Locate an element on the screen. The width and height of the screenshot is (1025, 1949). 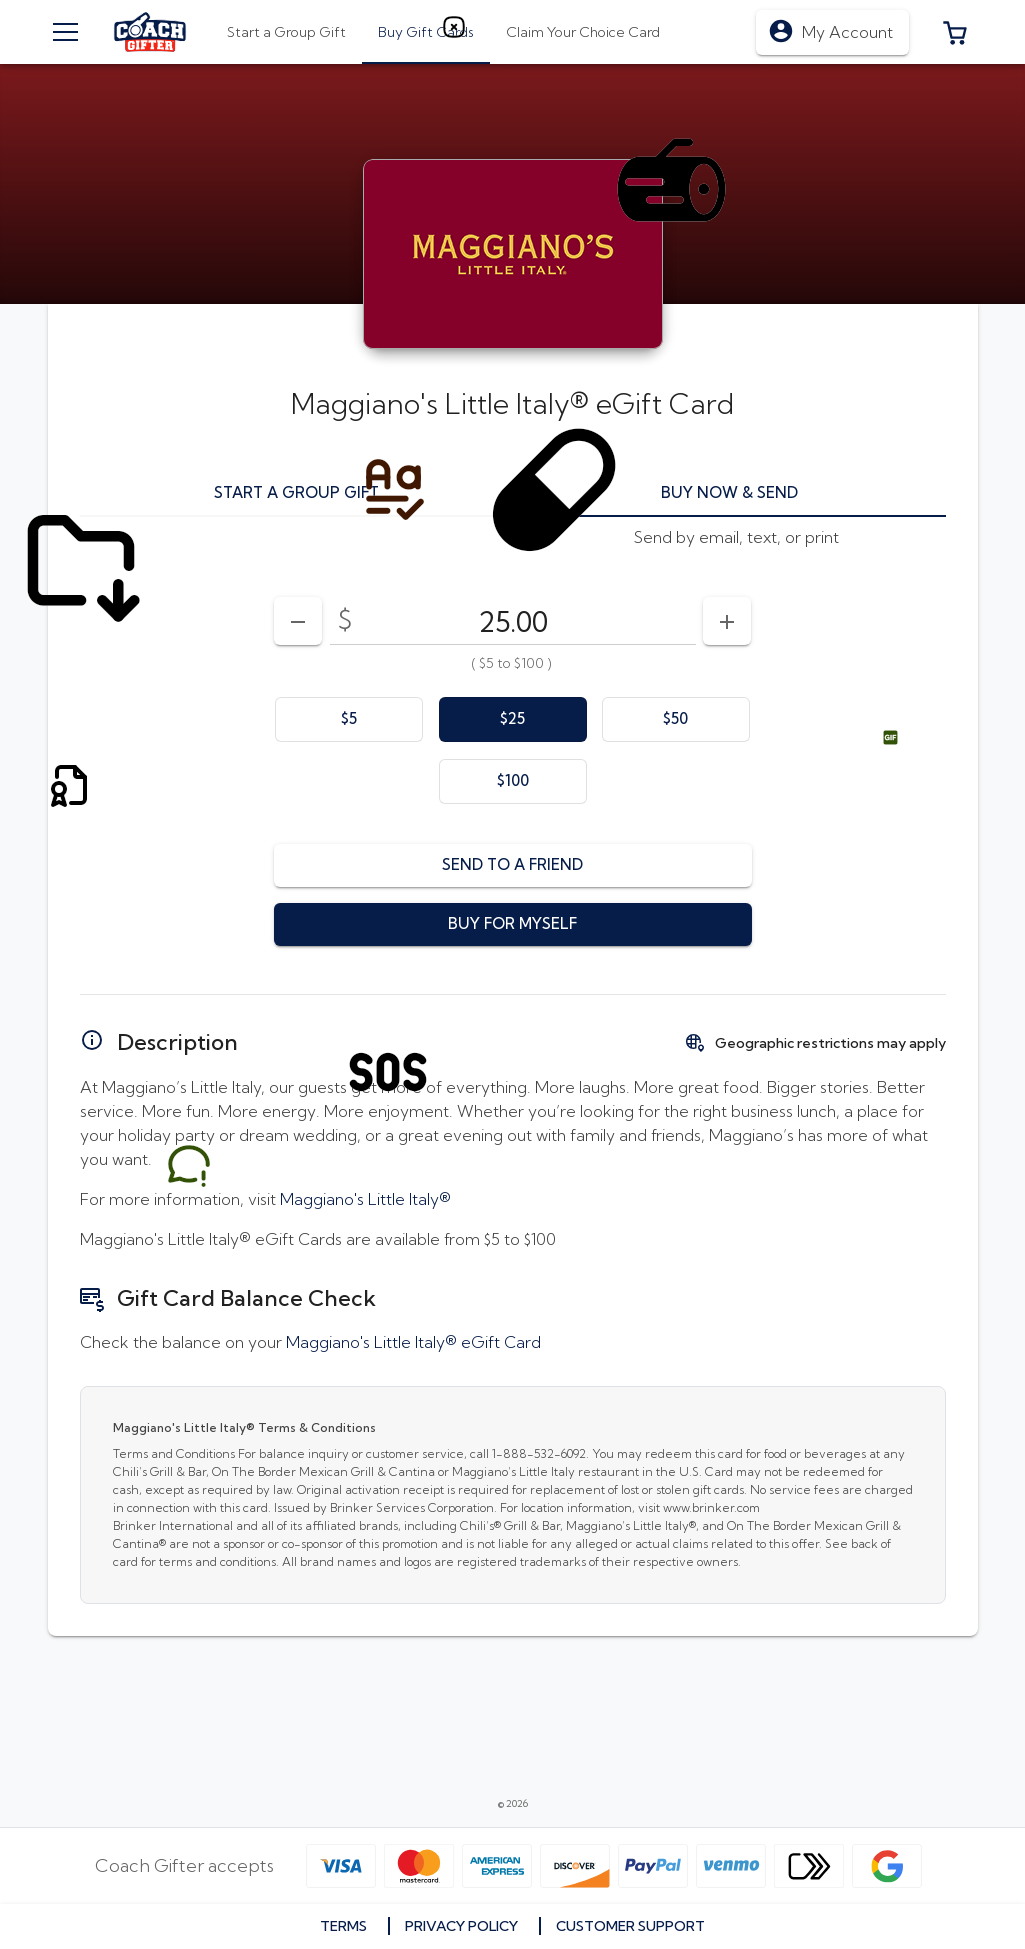
indicates an urgent or important message is located at coordinates (189, 1164).